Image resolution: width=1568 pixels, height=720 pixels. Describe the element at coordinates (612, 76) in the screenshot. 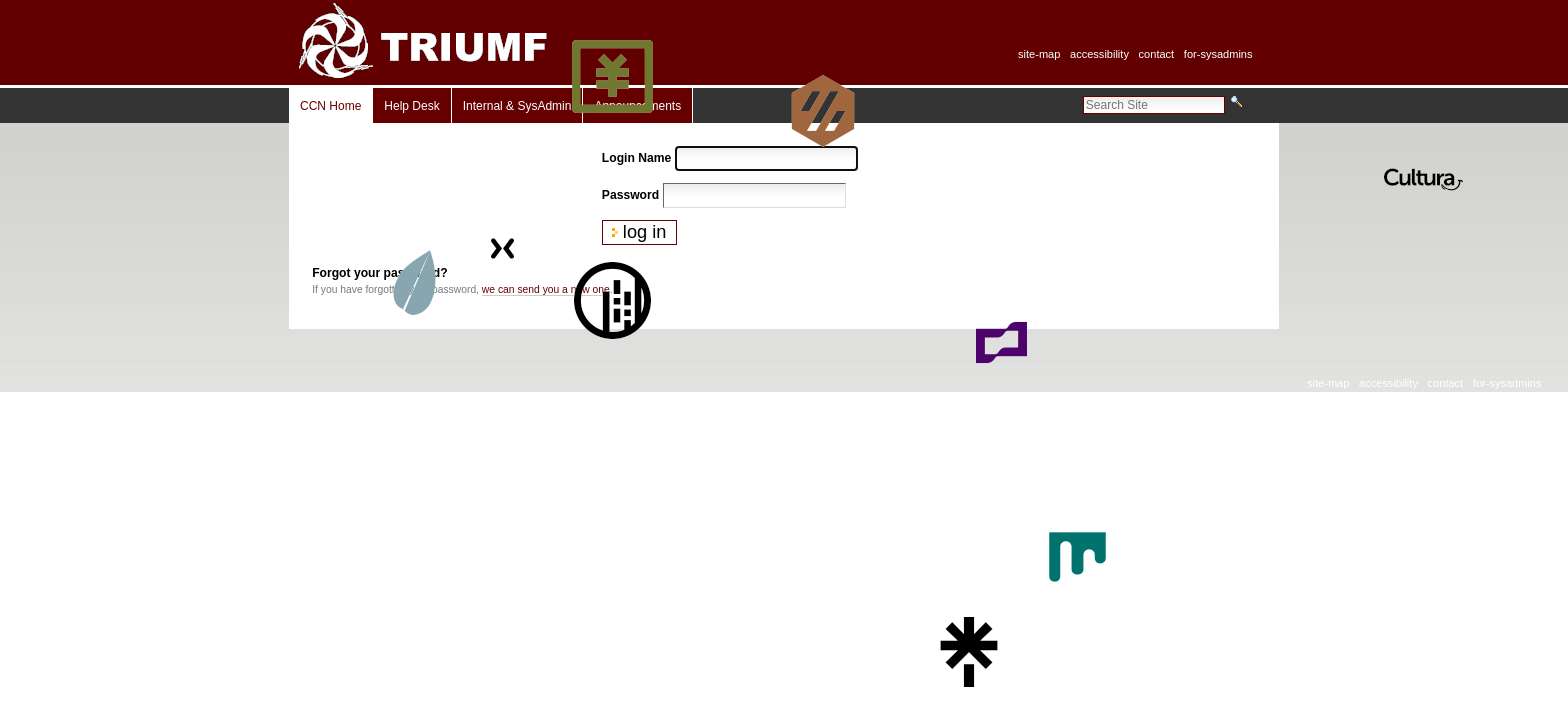

I see `access Chinese yuan payment options` at that location.